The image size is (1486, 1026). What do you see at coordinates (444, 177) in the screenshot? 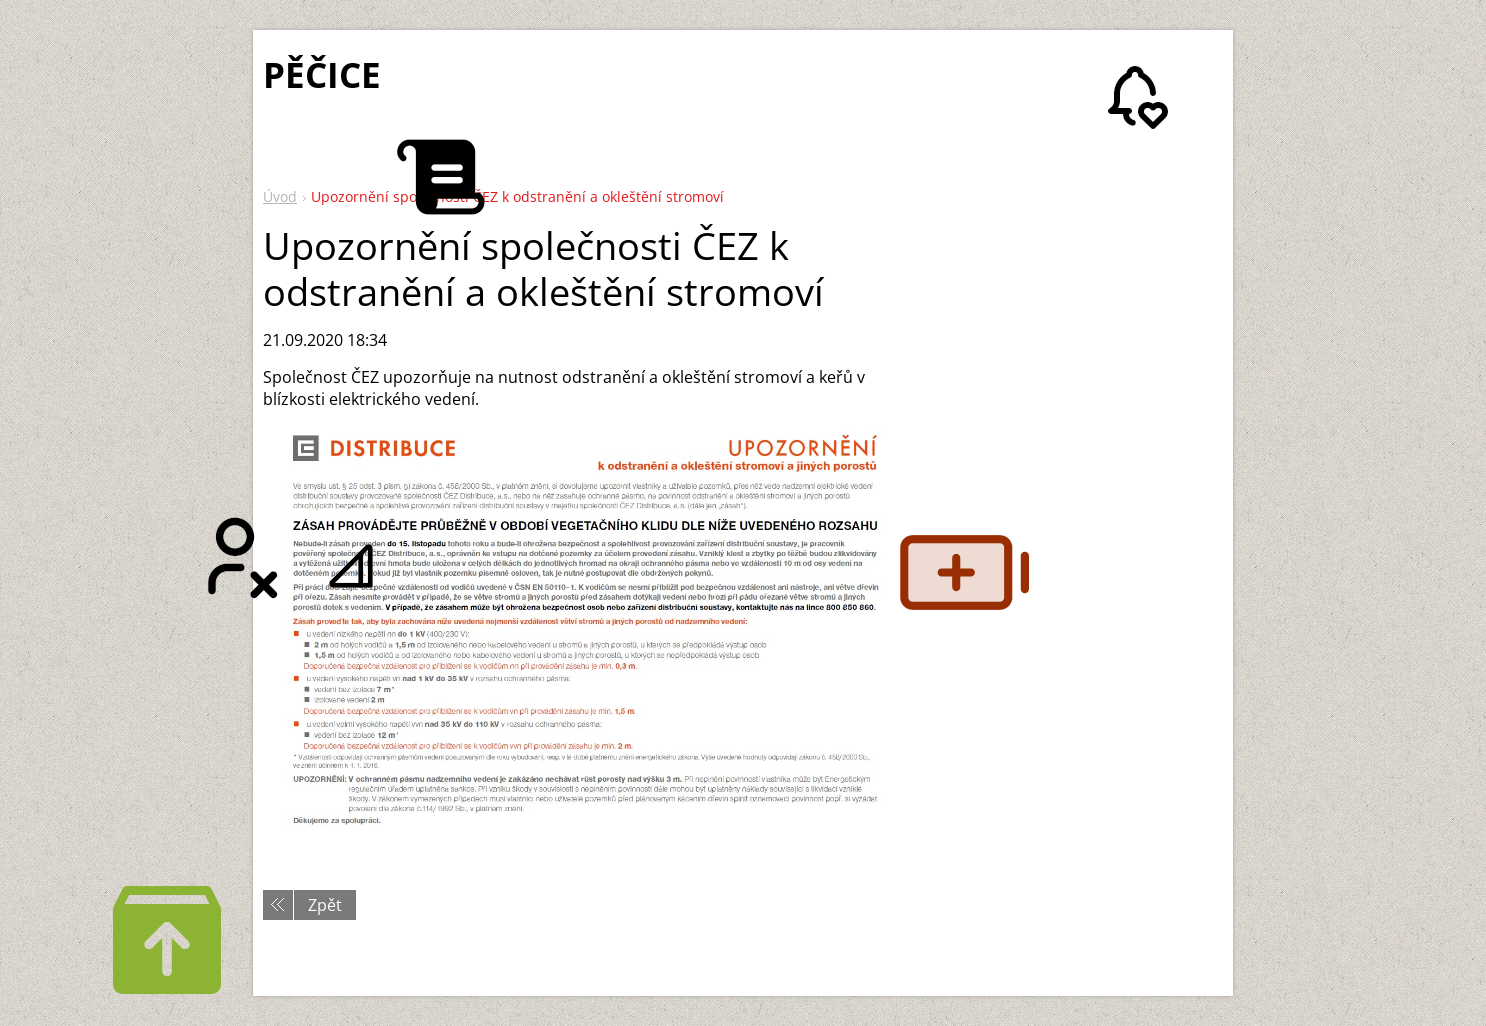
I see `view terms and conditions or legal documents` at bounding box center [444, 177].